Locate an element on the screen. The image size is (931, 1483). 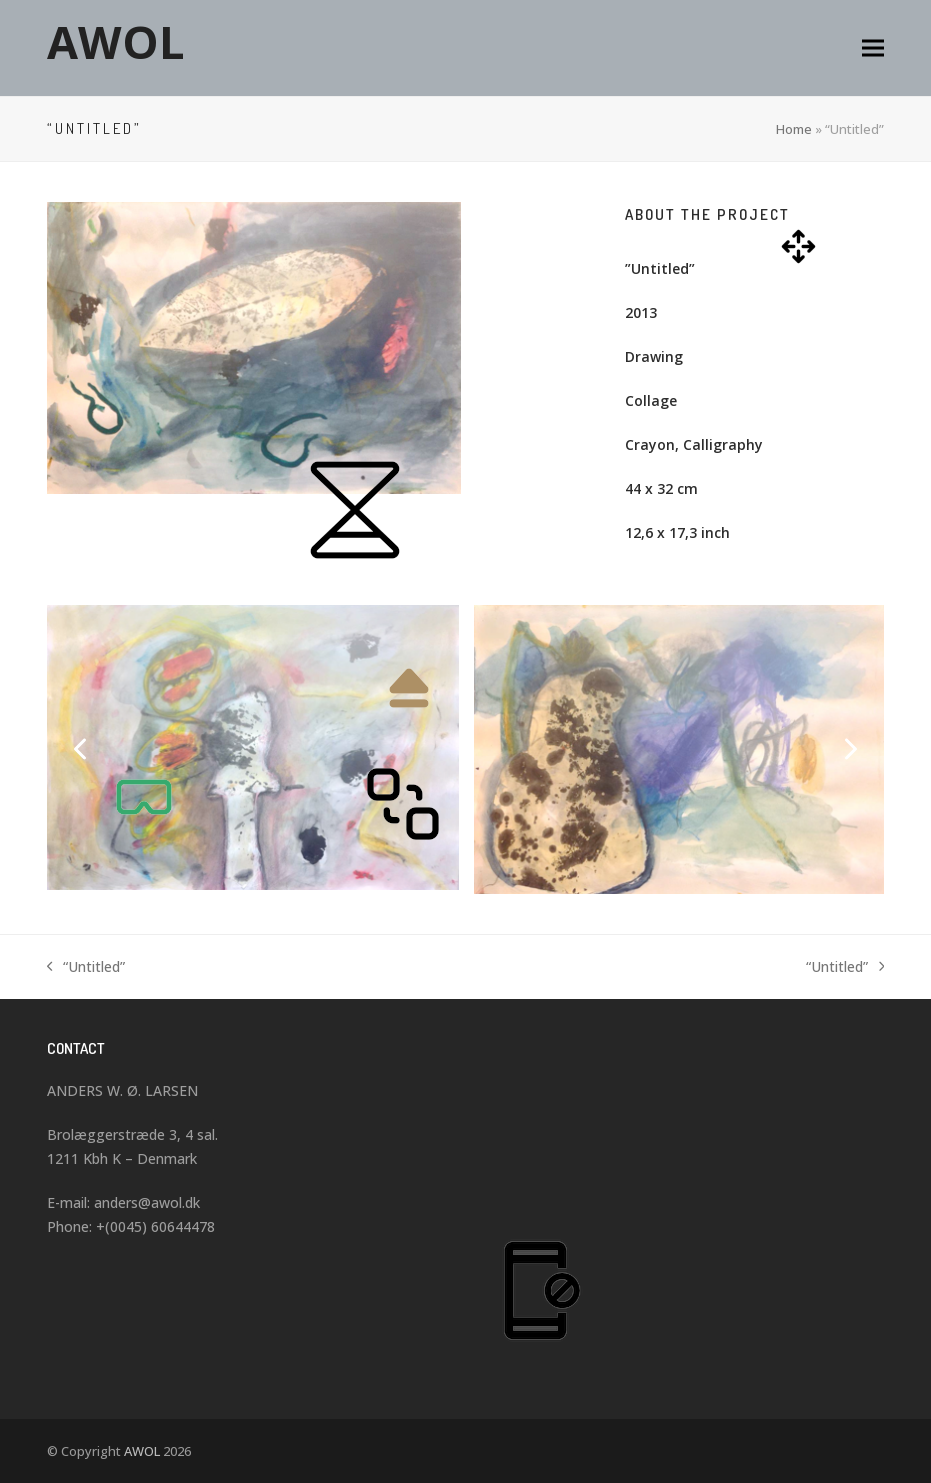
block or restrict an app is located at coordinates (535, 1290).